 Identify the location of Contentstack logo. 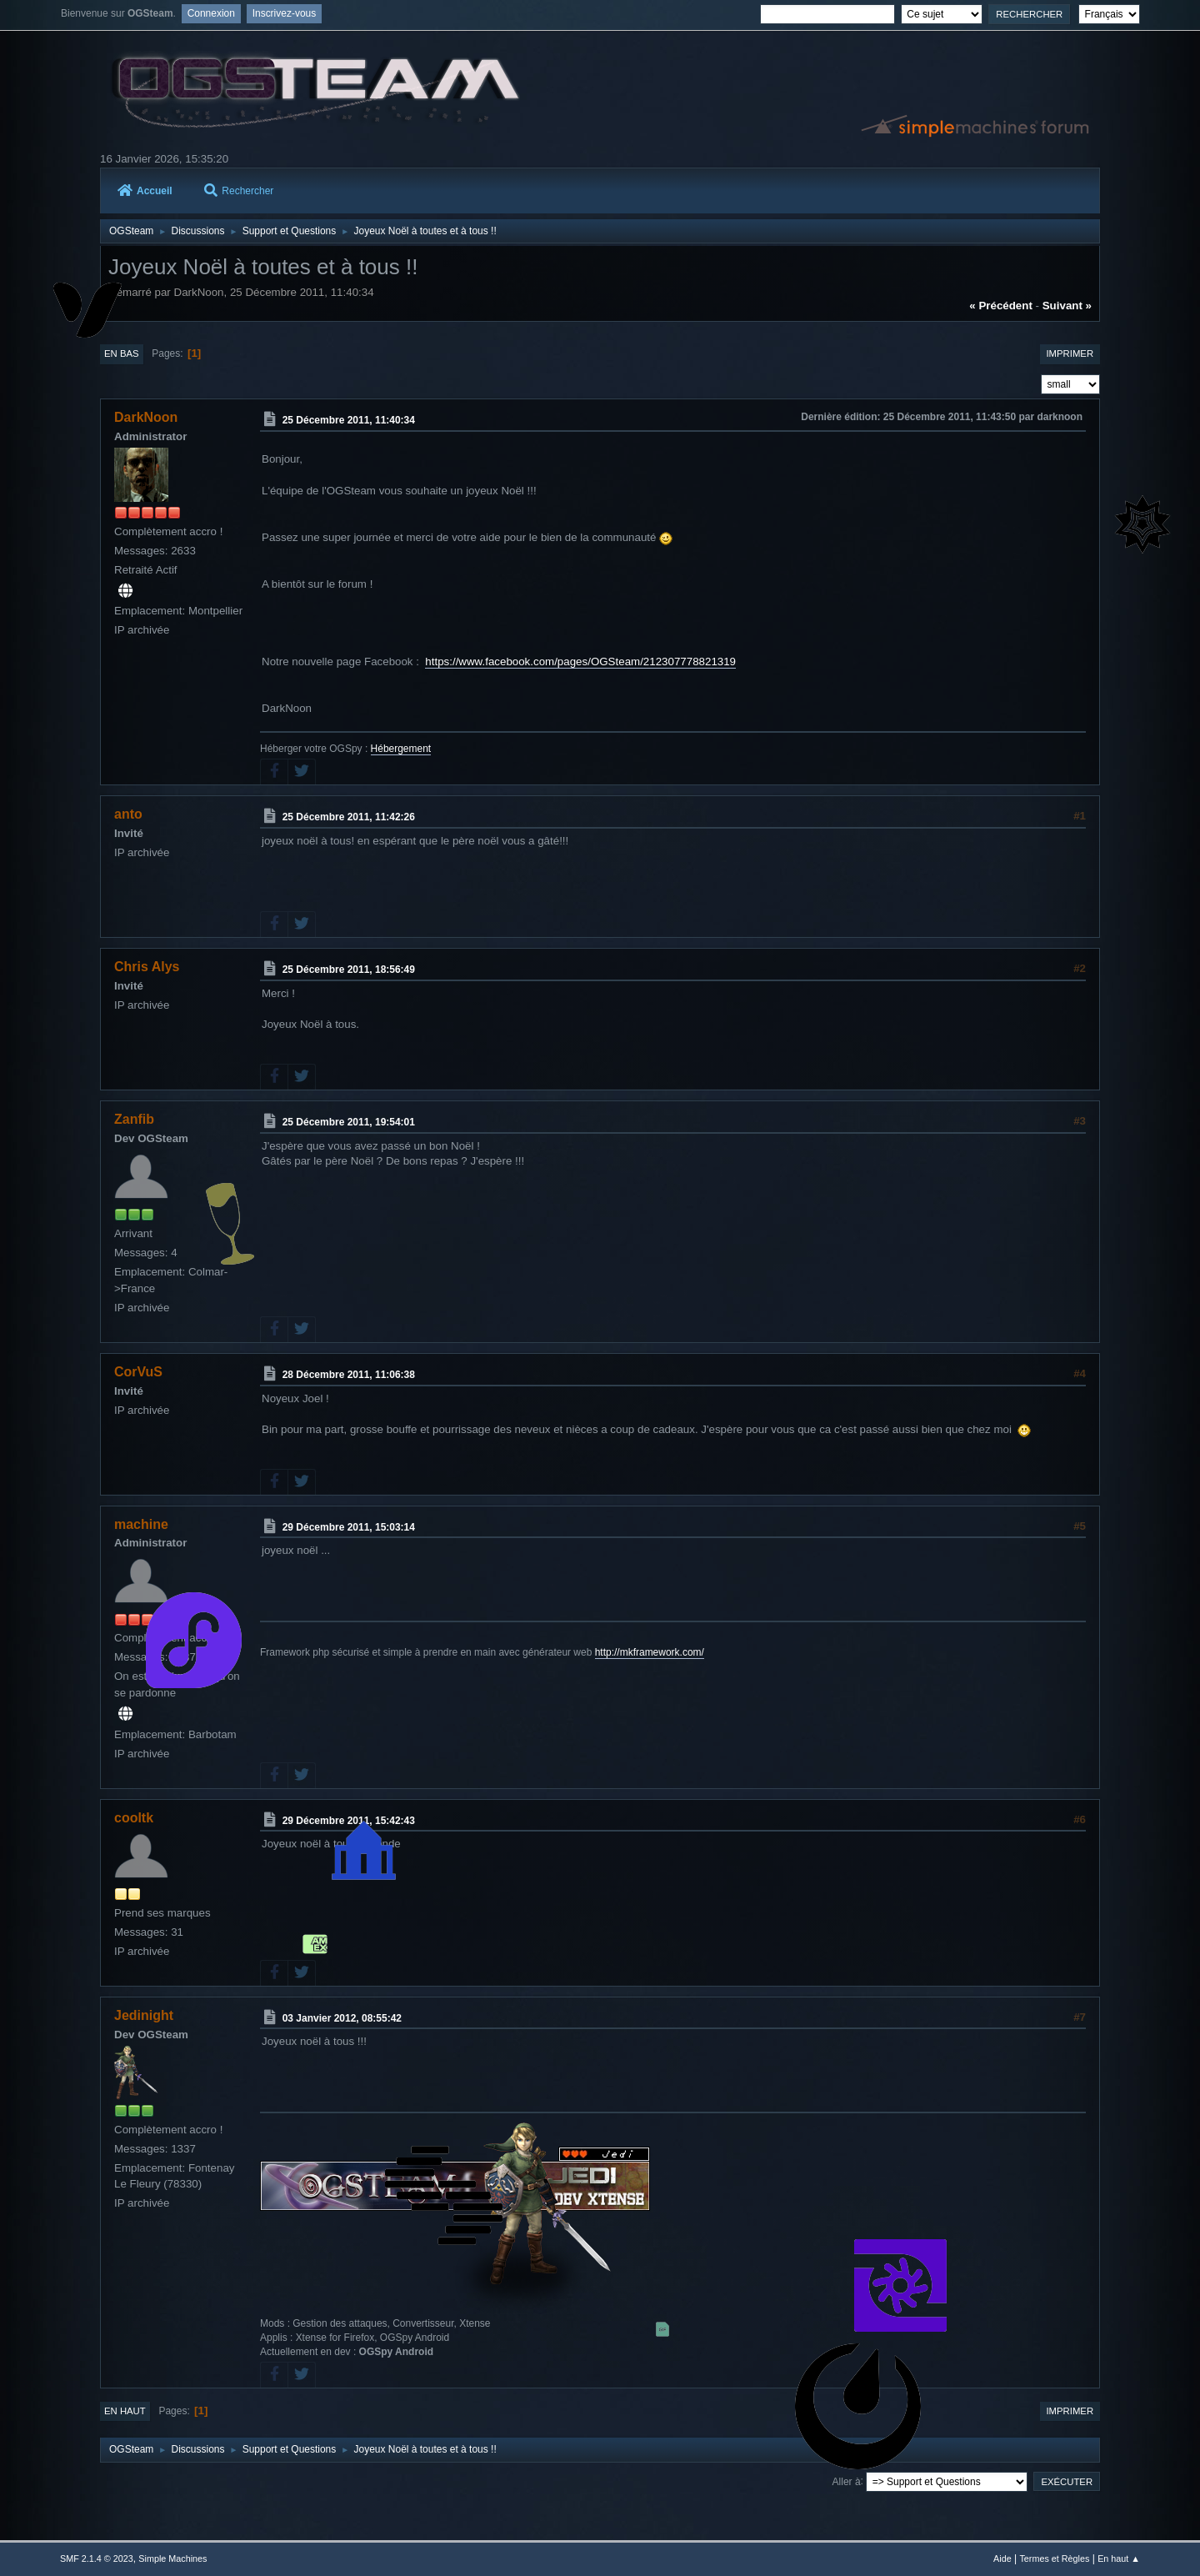
(443, 2195).